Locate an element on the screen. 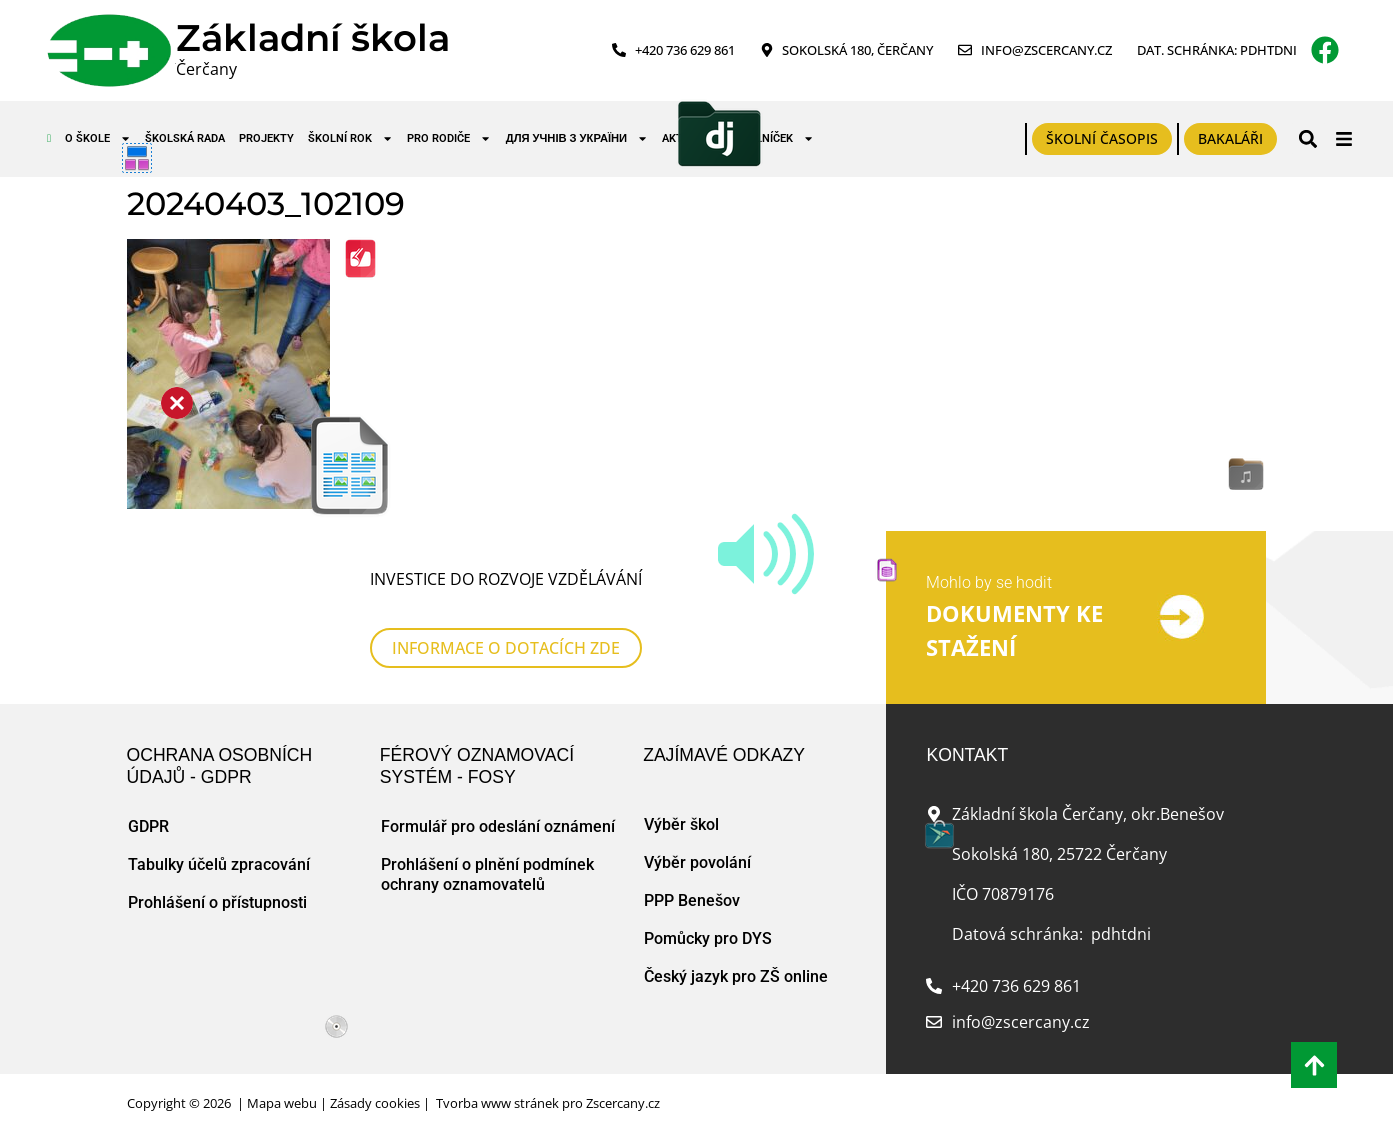  open the snap store to browse and install applications is located at coordinates (939, 835).